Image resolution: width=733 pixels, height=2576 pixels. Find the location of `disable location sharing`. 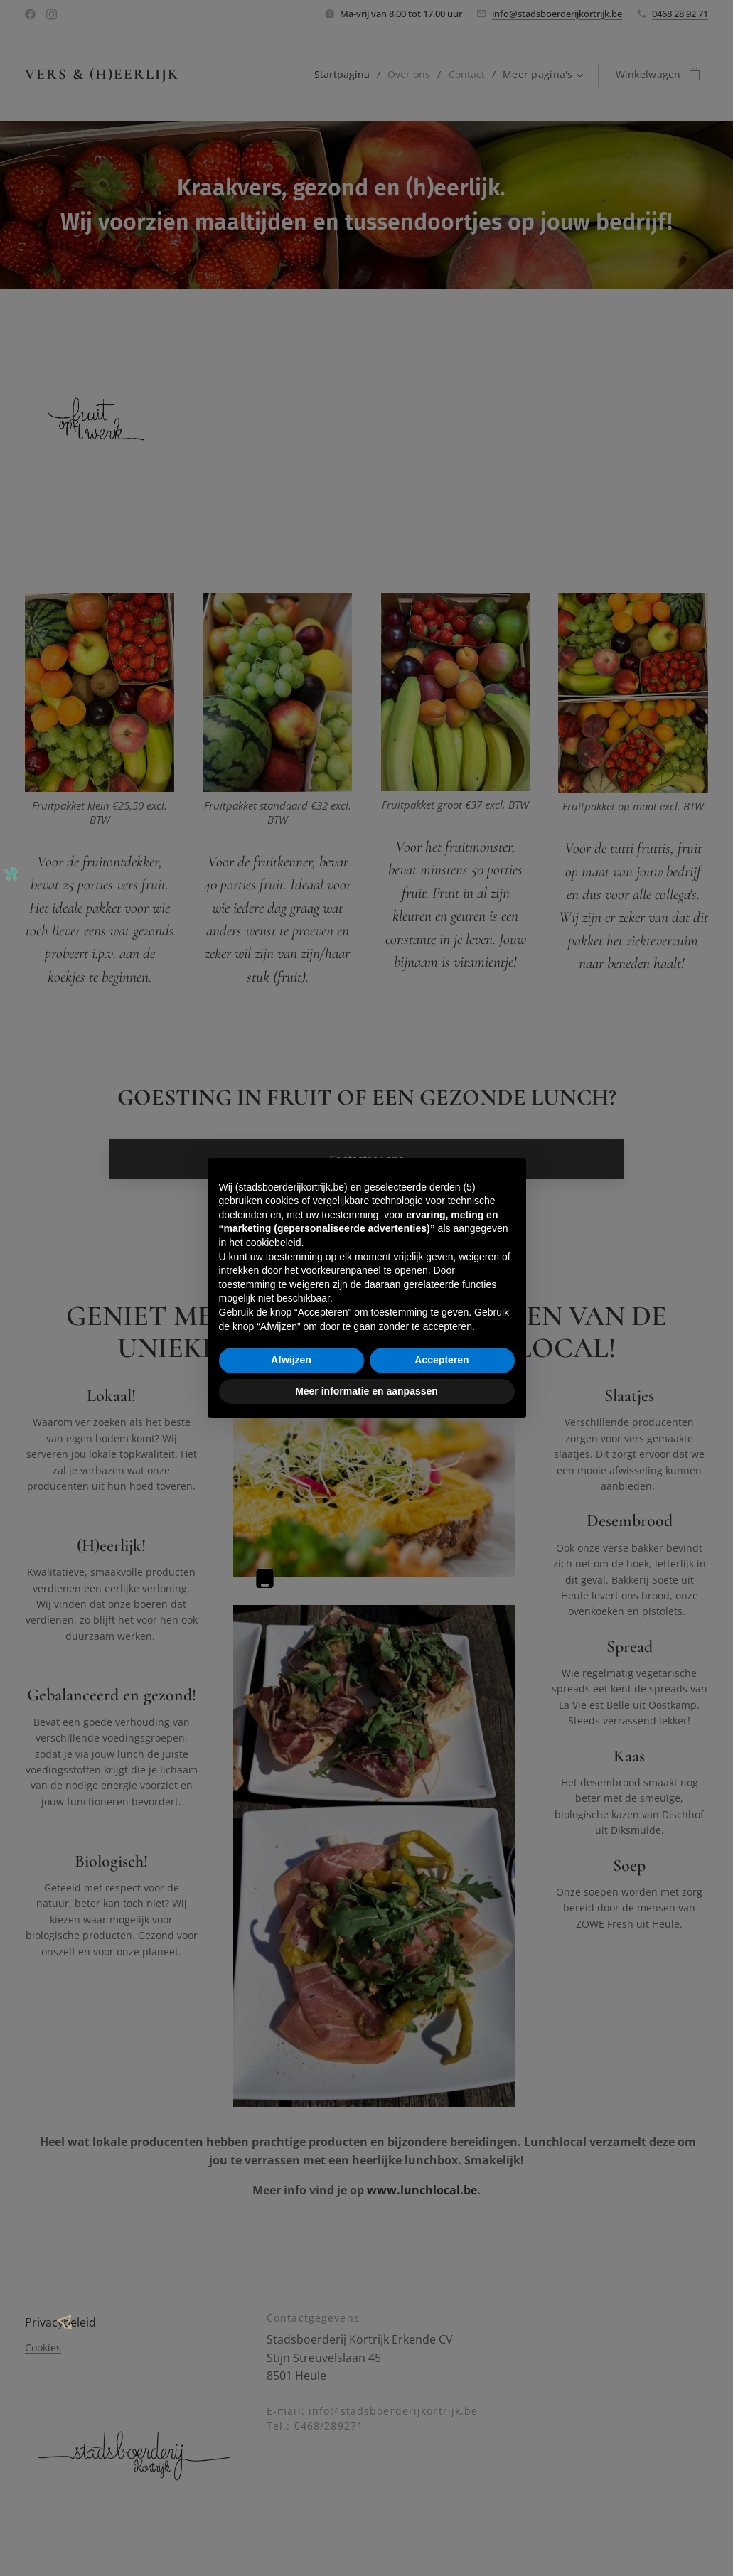

disable location sharing is located at coordinates (64, 2322).